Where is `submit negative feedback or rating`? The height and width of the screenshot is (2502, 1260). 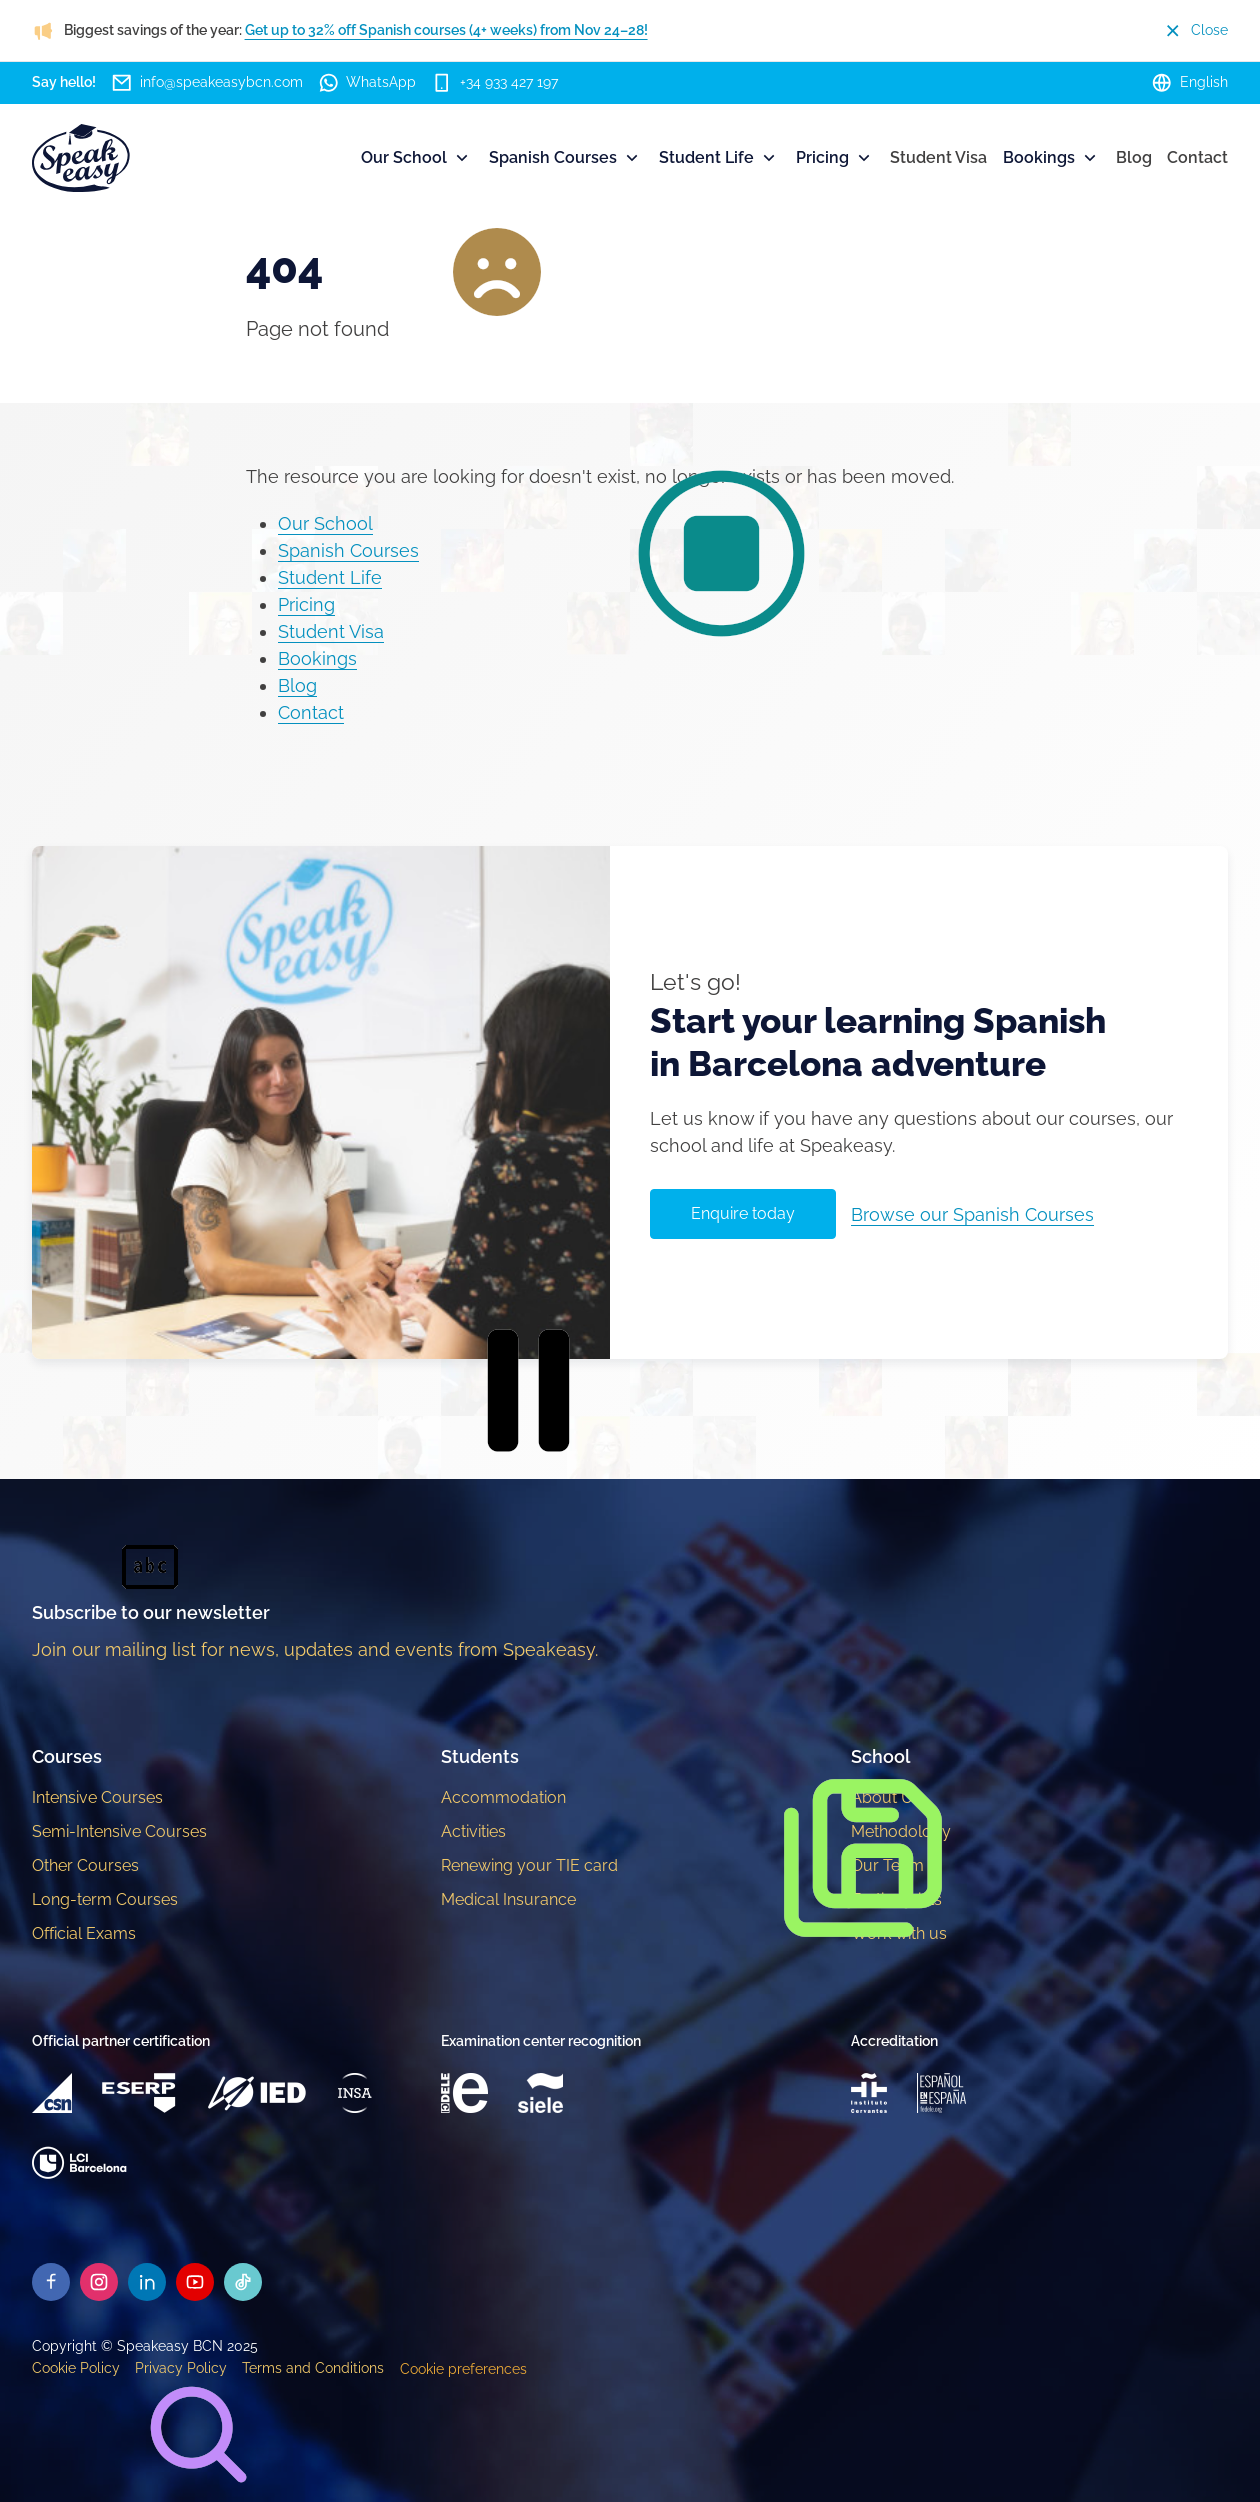
submit negative feedback or rating is located at coordinates (497, 272).